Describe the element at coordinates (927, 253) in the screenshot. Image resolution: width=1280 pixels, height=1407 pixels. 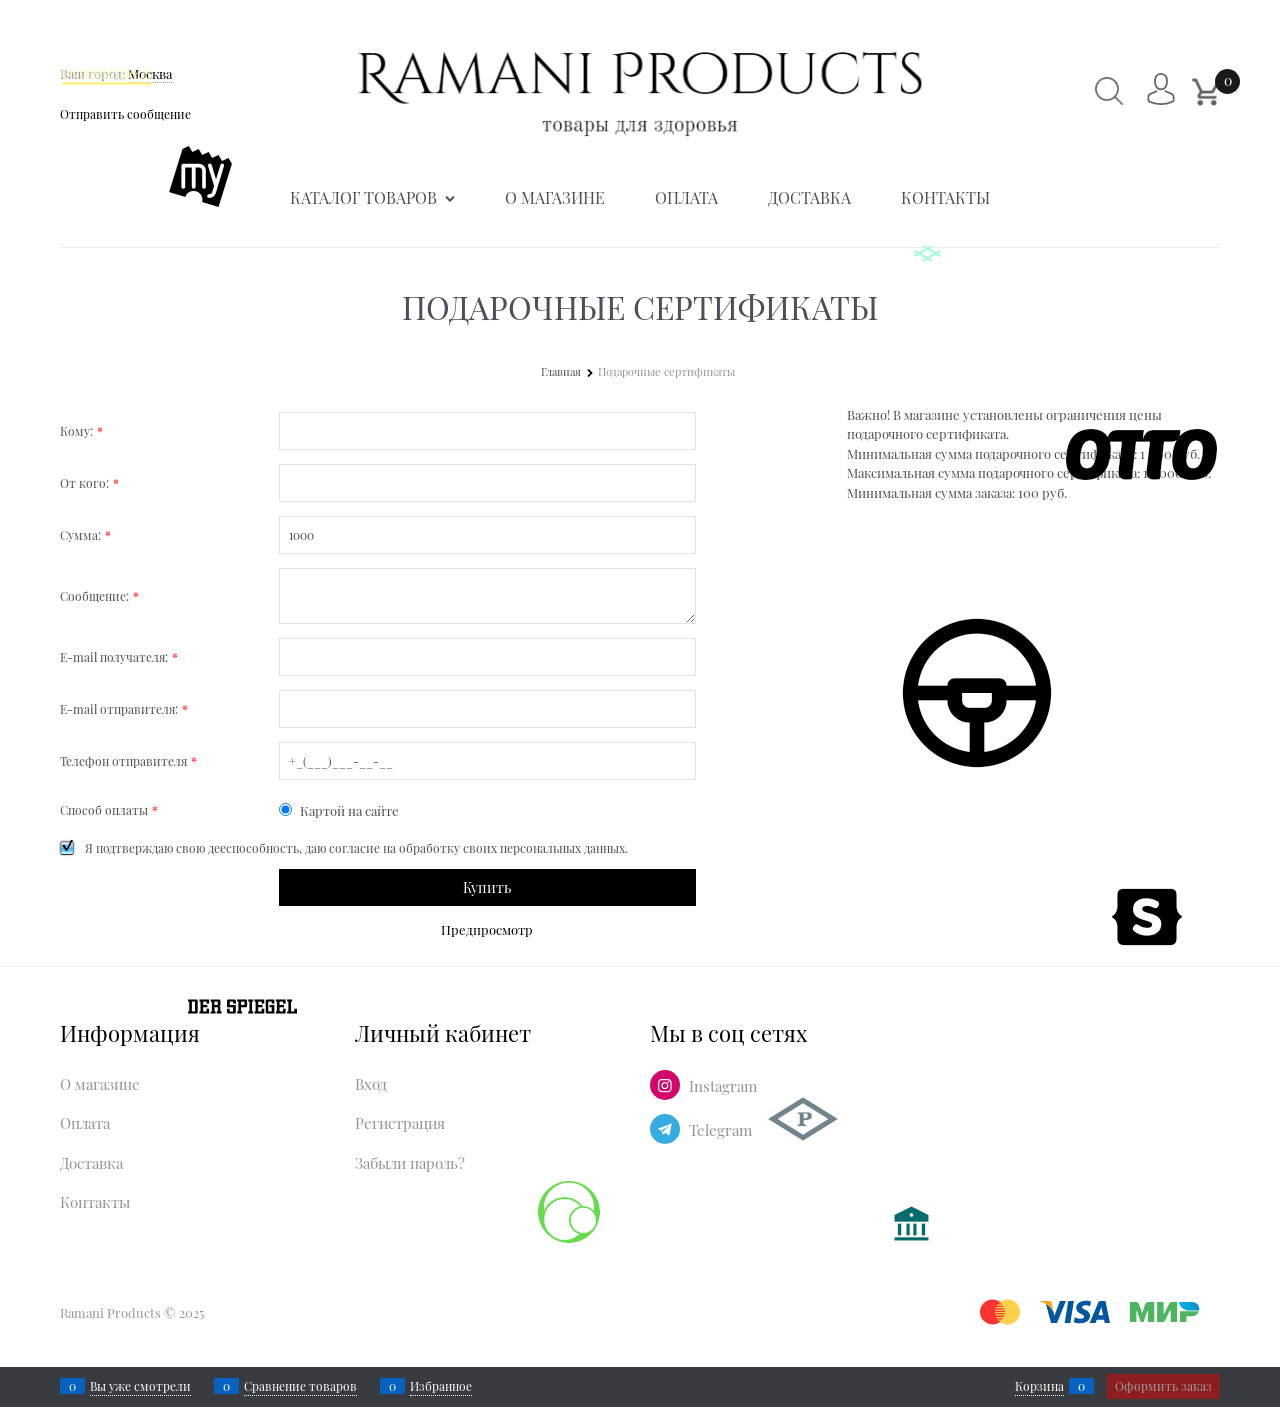
I see `traefik mesh service logo` at that location.